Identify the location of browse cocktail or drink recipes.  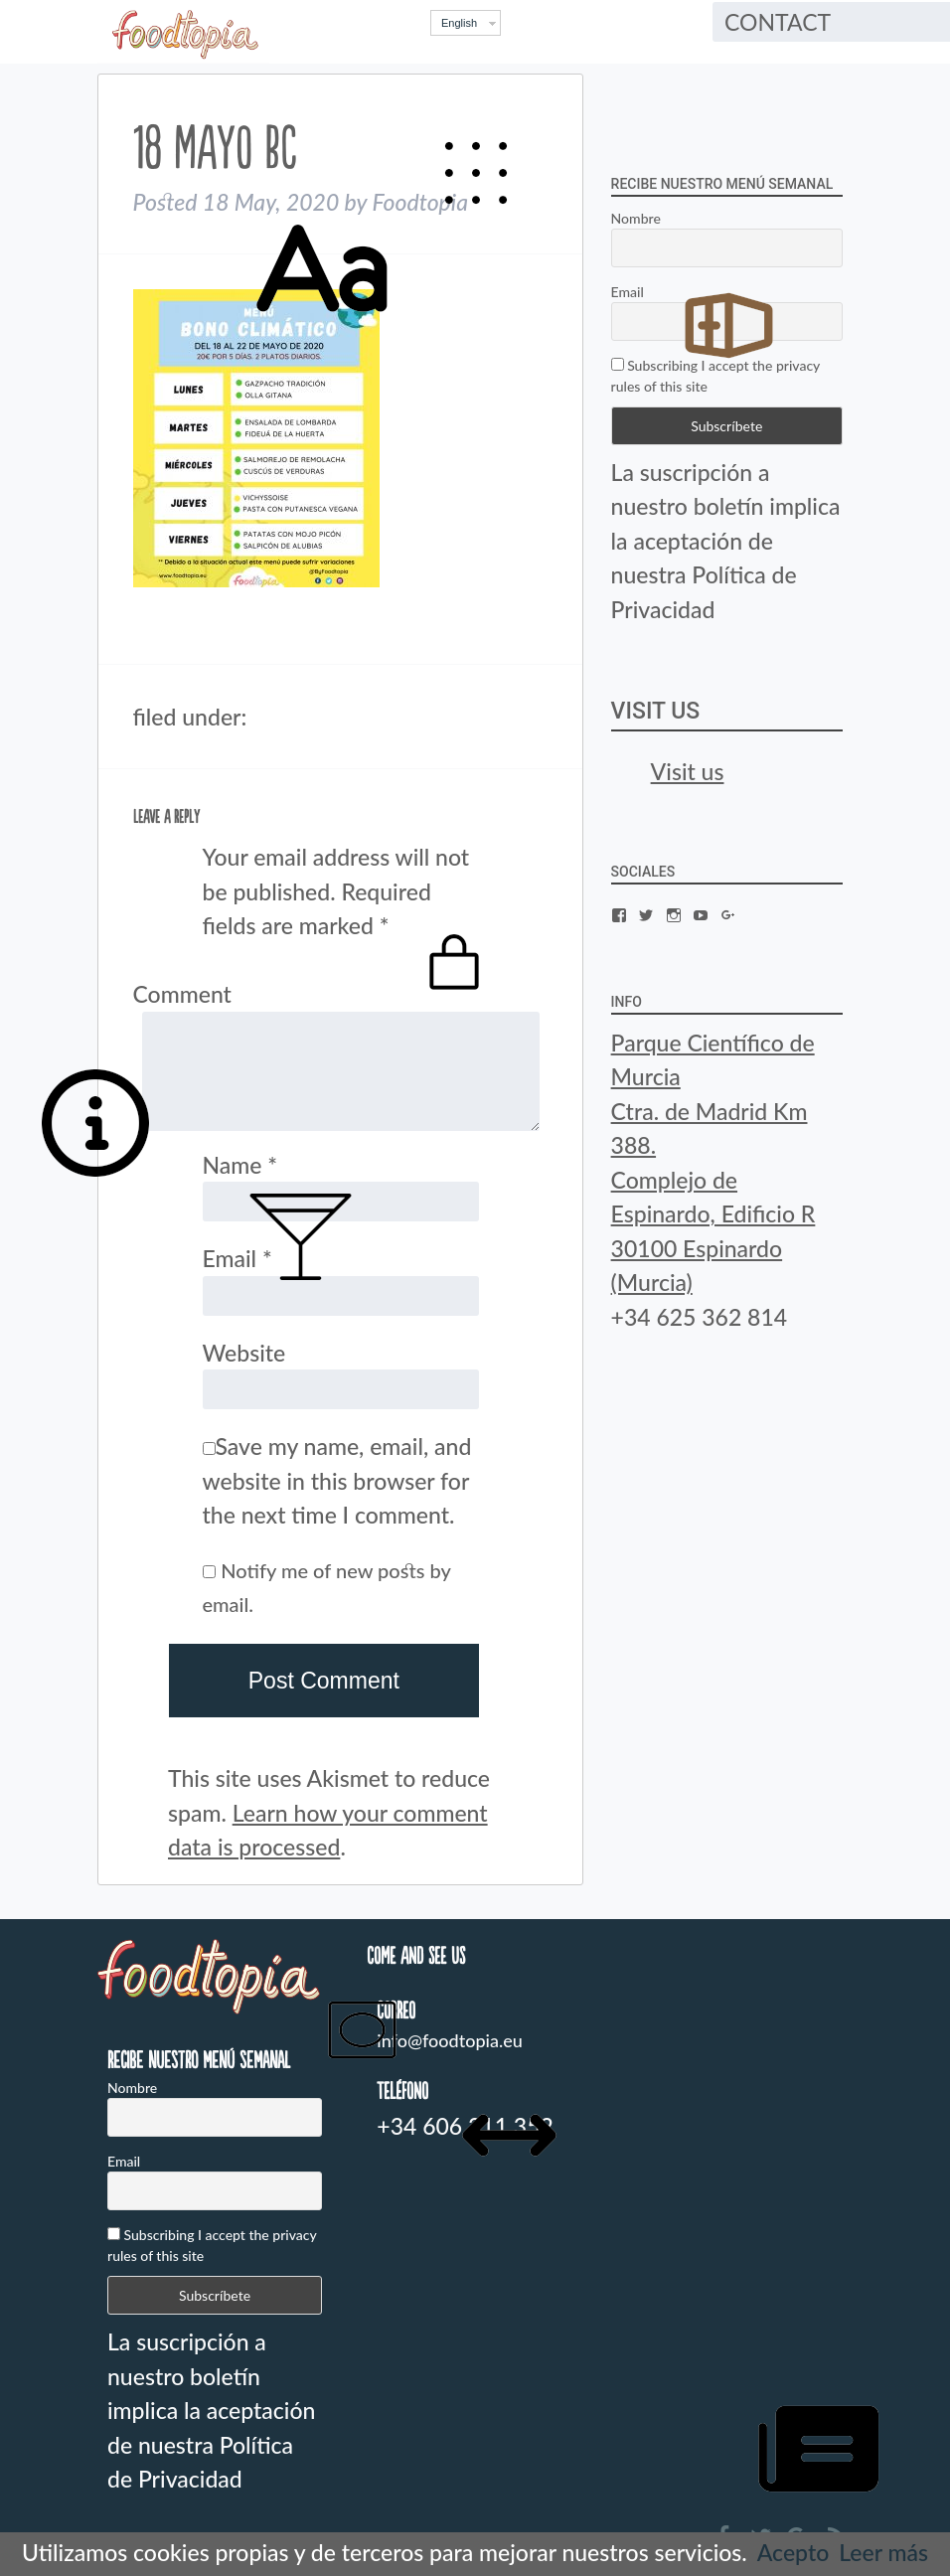
(300, 1236).